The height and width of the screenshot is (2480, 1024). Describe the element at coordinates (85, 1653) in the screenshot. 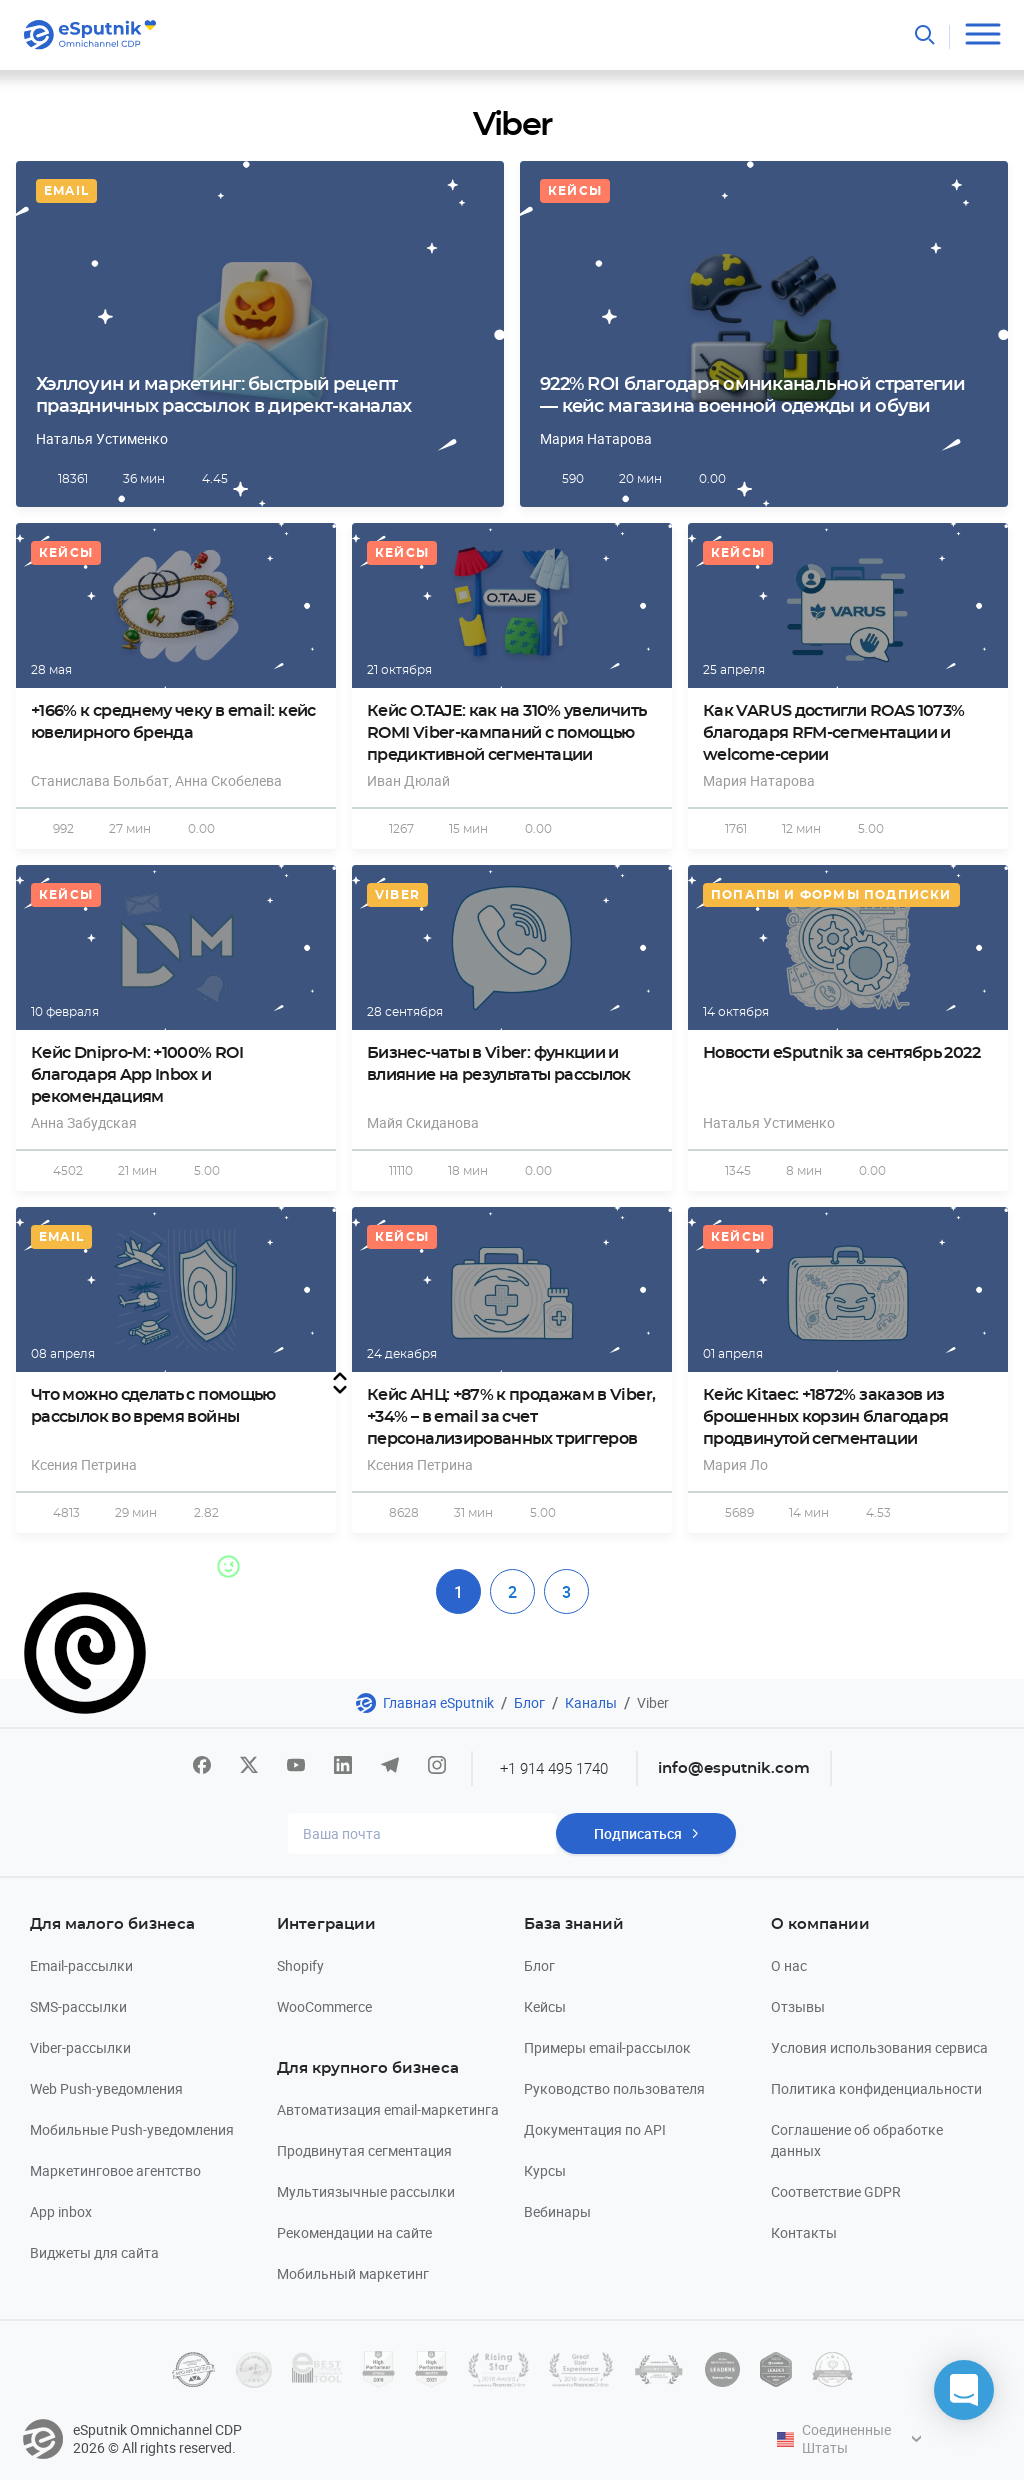

I see `debian linux operating system logo` at that location.